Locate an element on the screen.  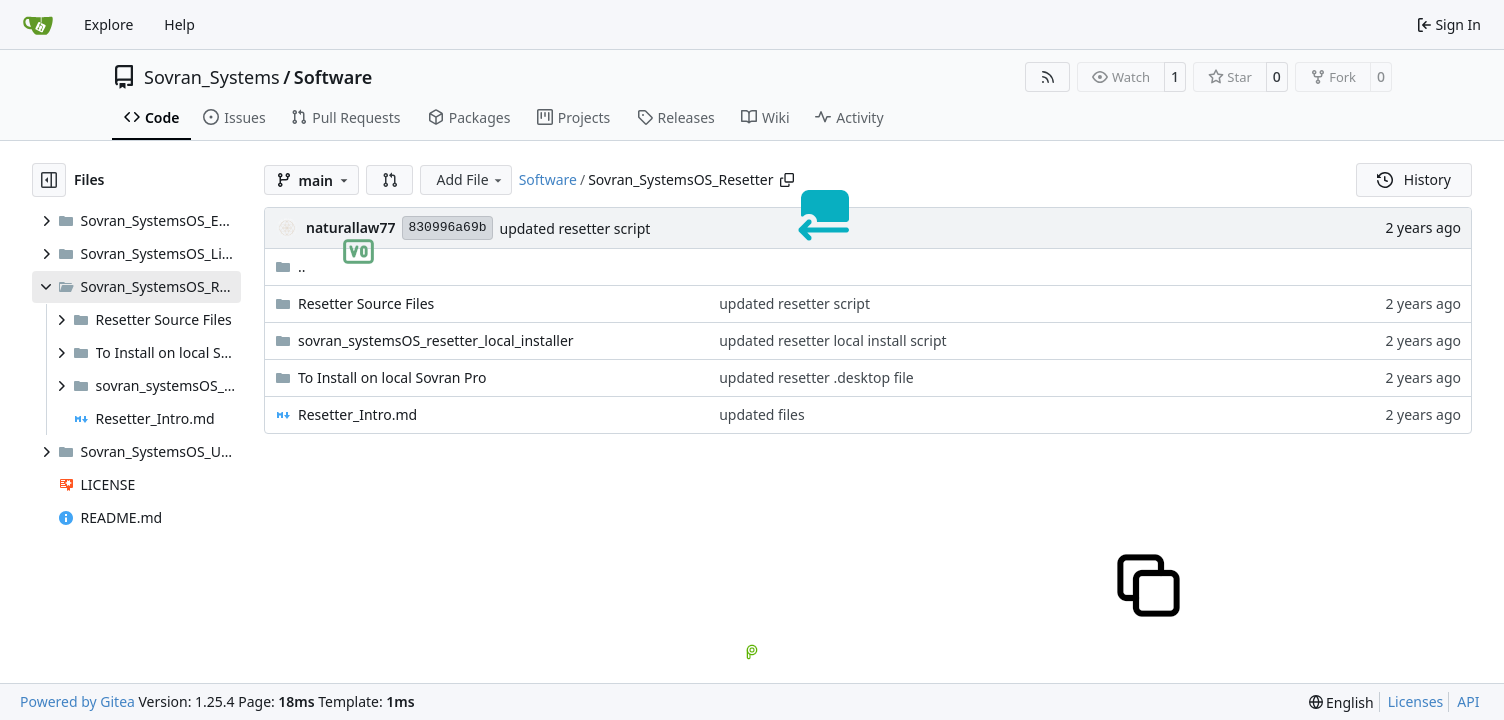
copy to clipboard is located at coordinates (1148, 585).